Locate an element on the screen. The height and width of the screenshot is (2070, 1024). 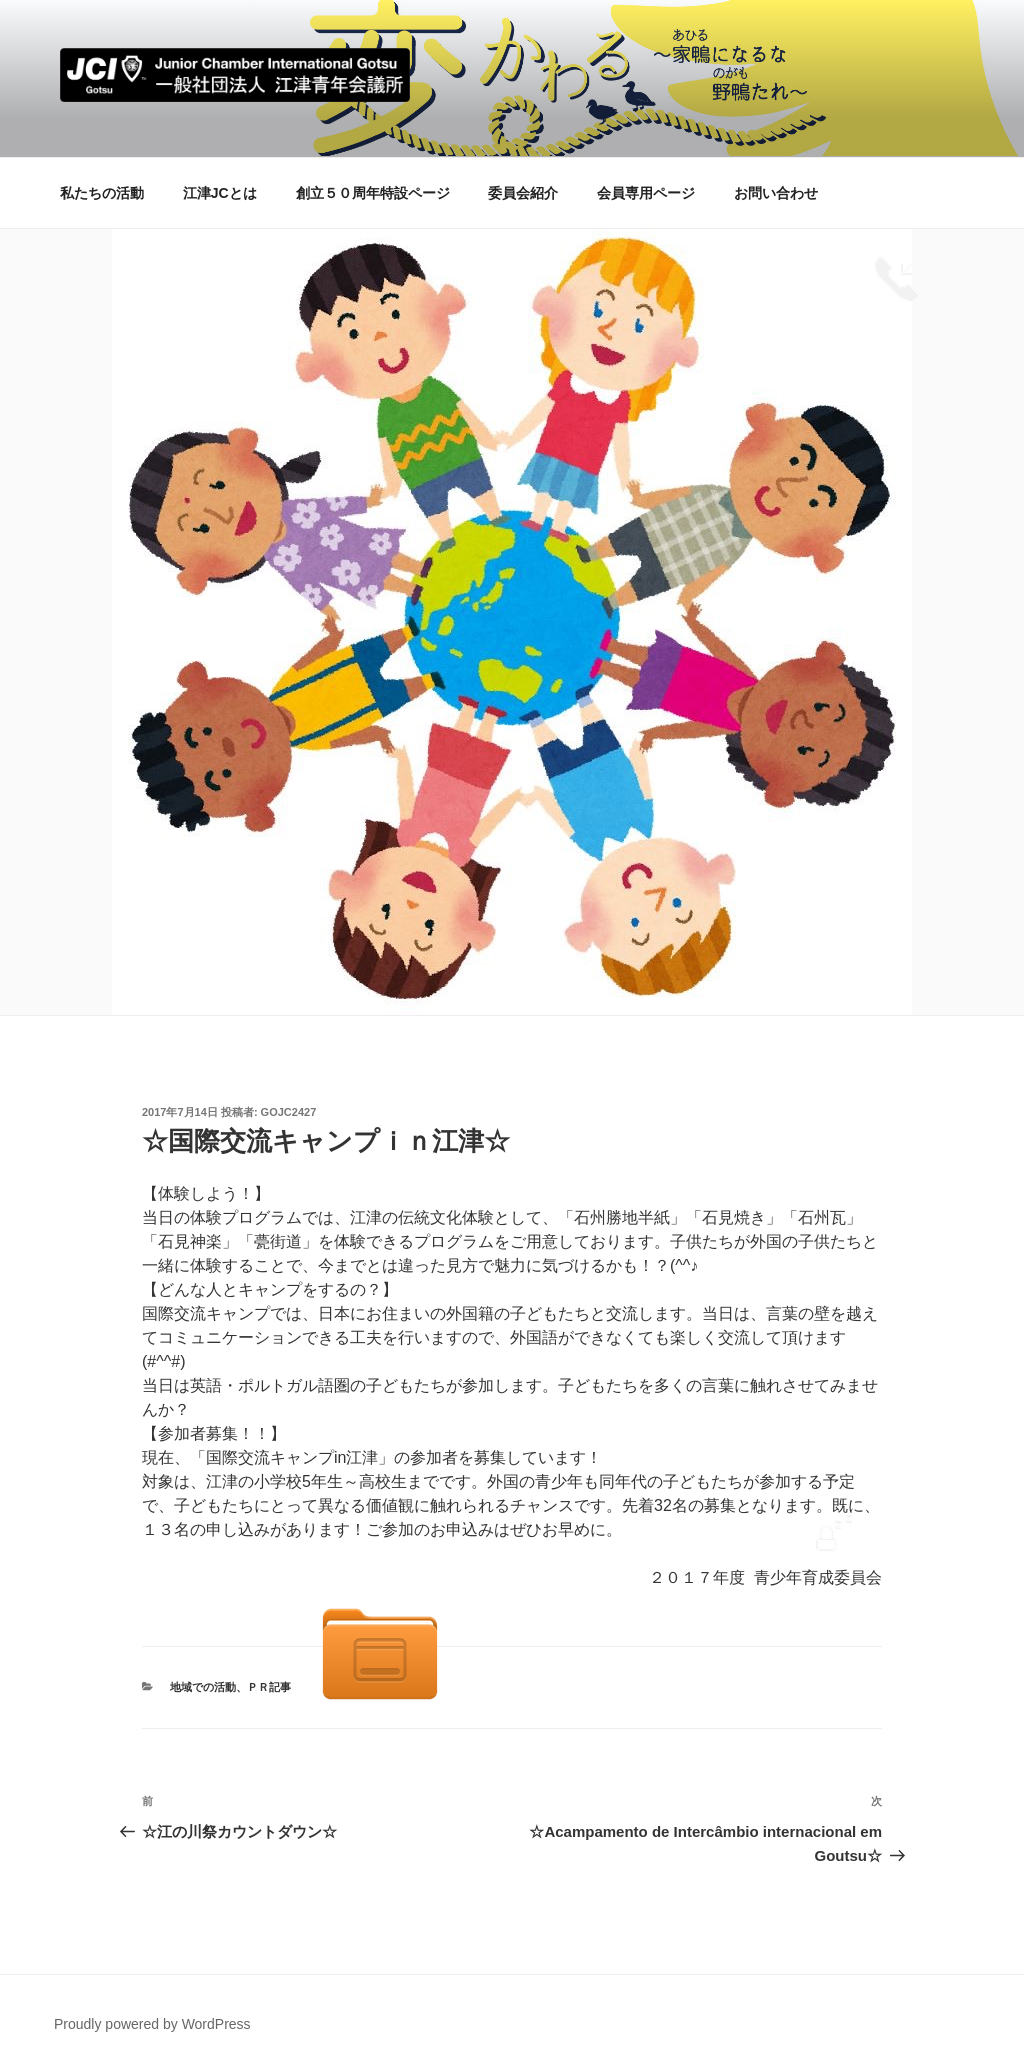
system sleep mode is enabled and unrestricted is located at coordinates (834, 1533).